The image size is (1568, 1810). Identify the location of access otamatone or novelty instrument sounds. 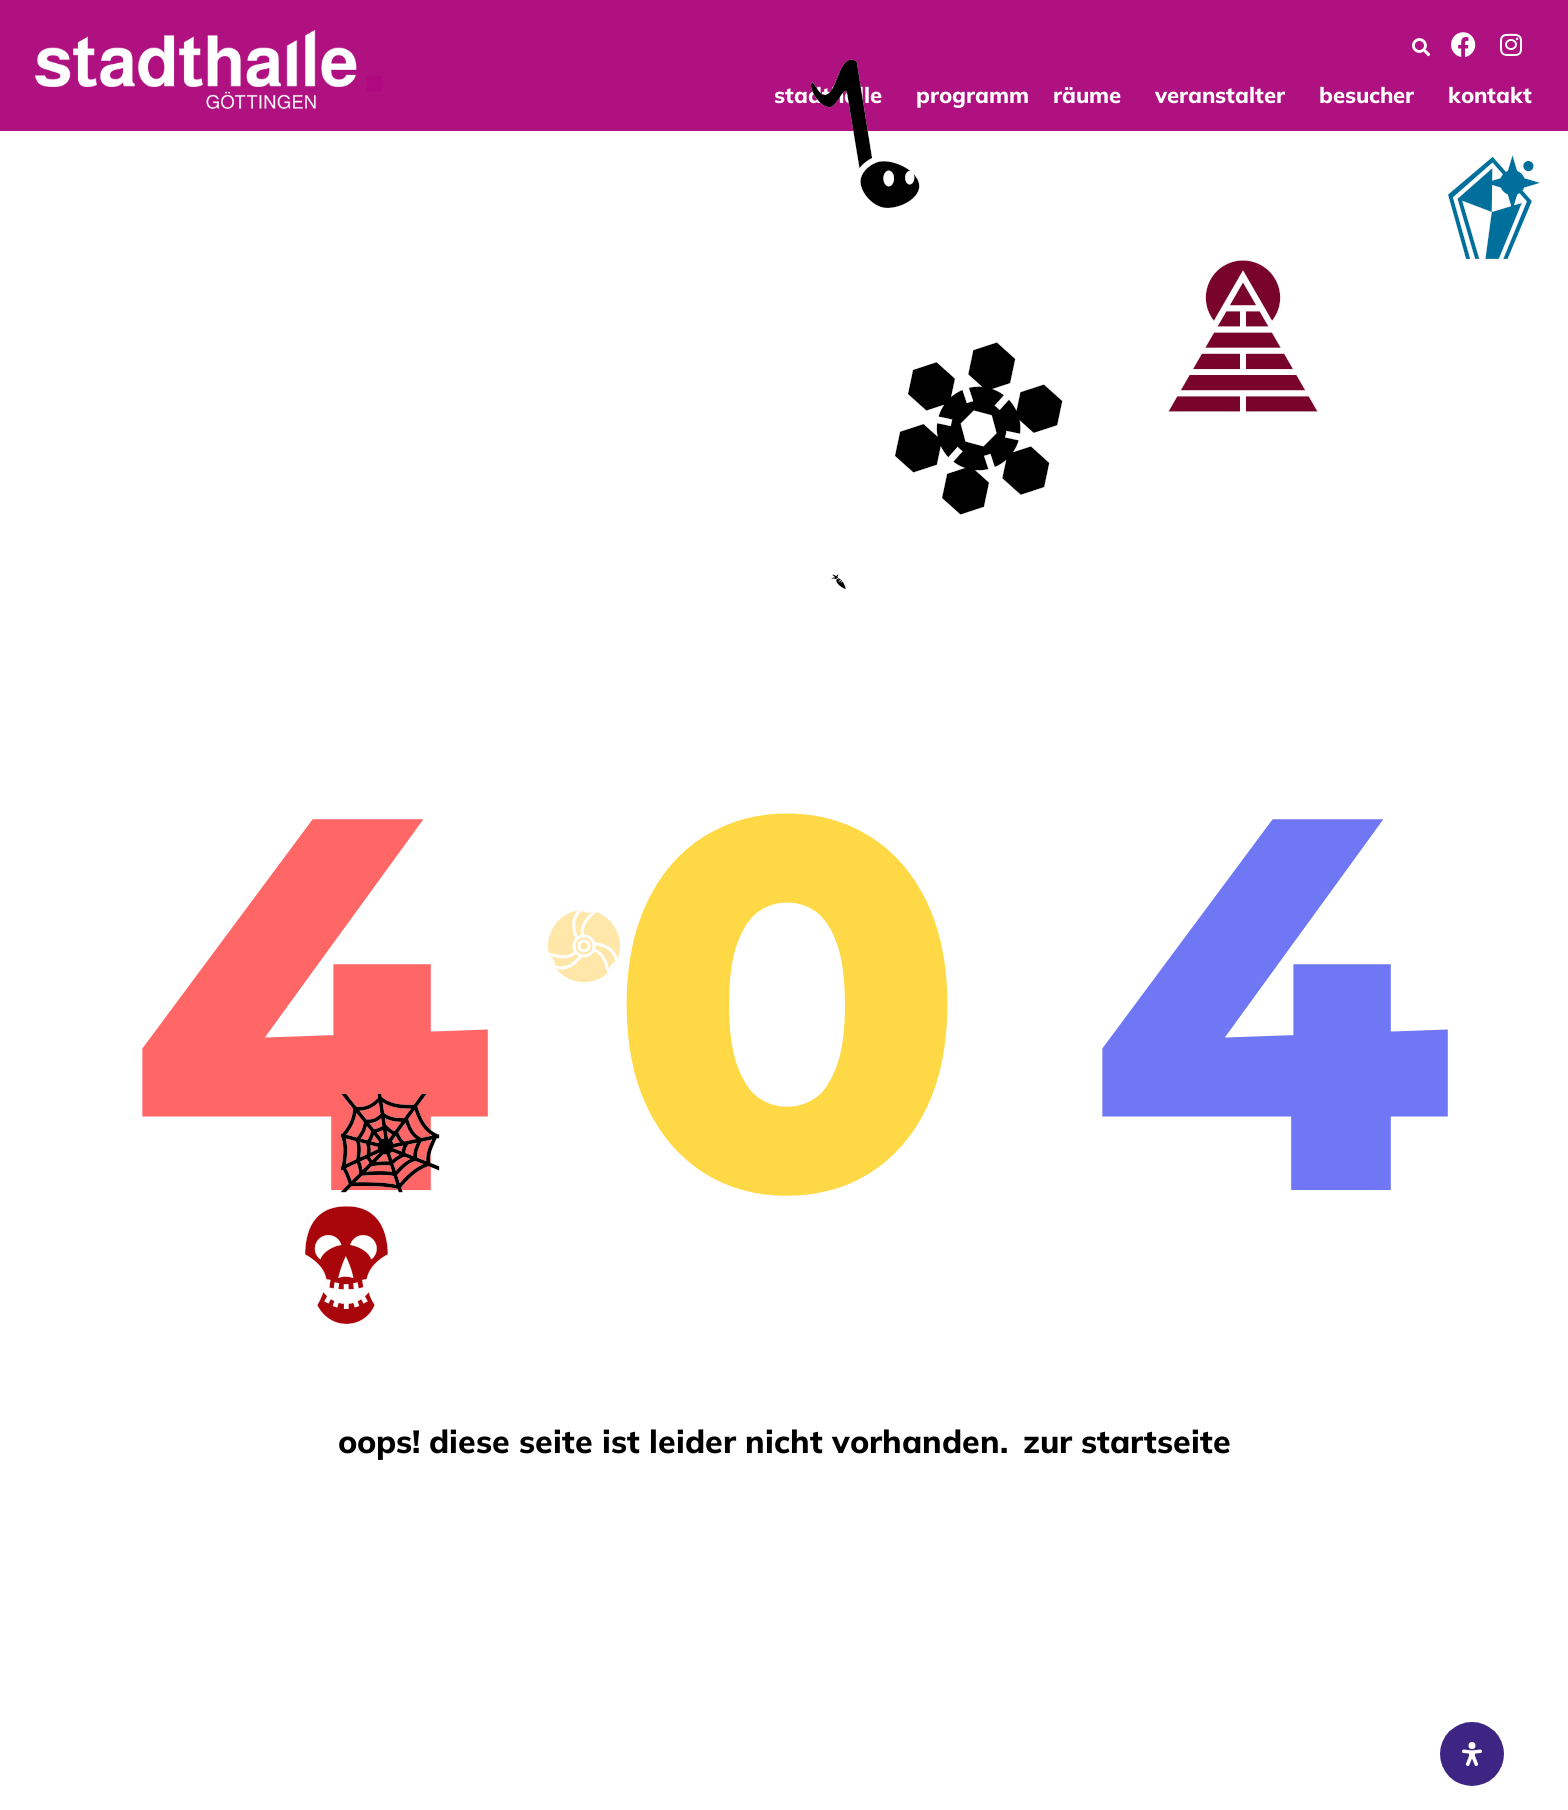
(868, 133).